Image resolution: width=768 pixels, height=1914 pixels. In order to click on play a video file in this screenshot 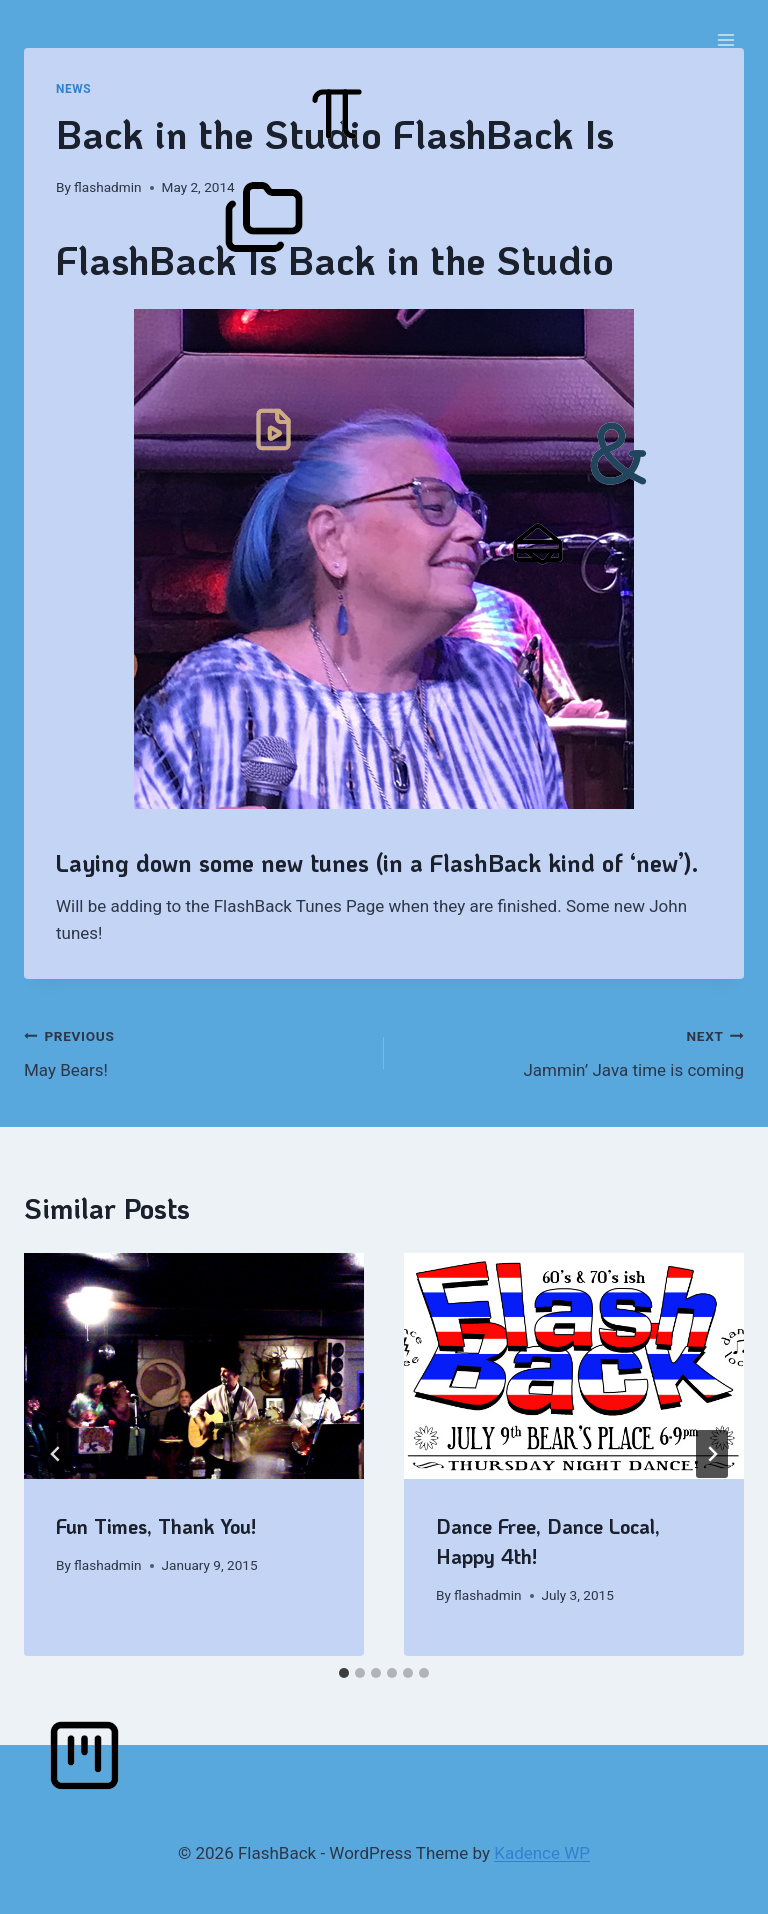, I will do `click(273, 429)`.